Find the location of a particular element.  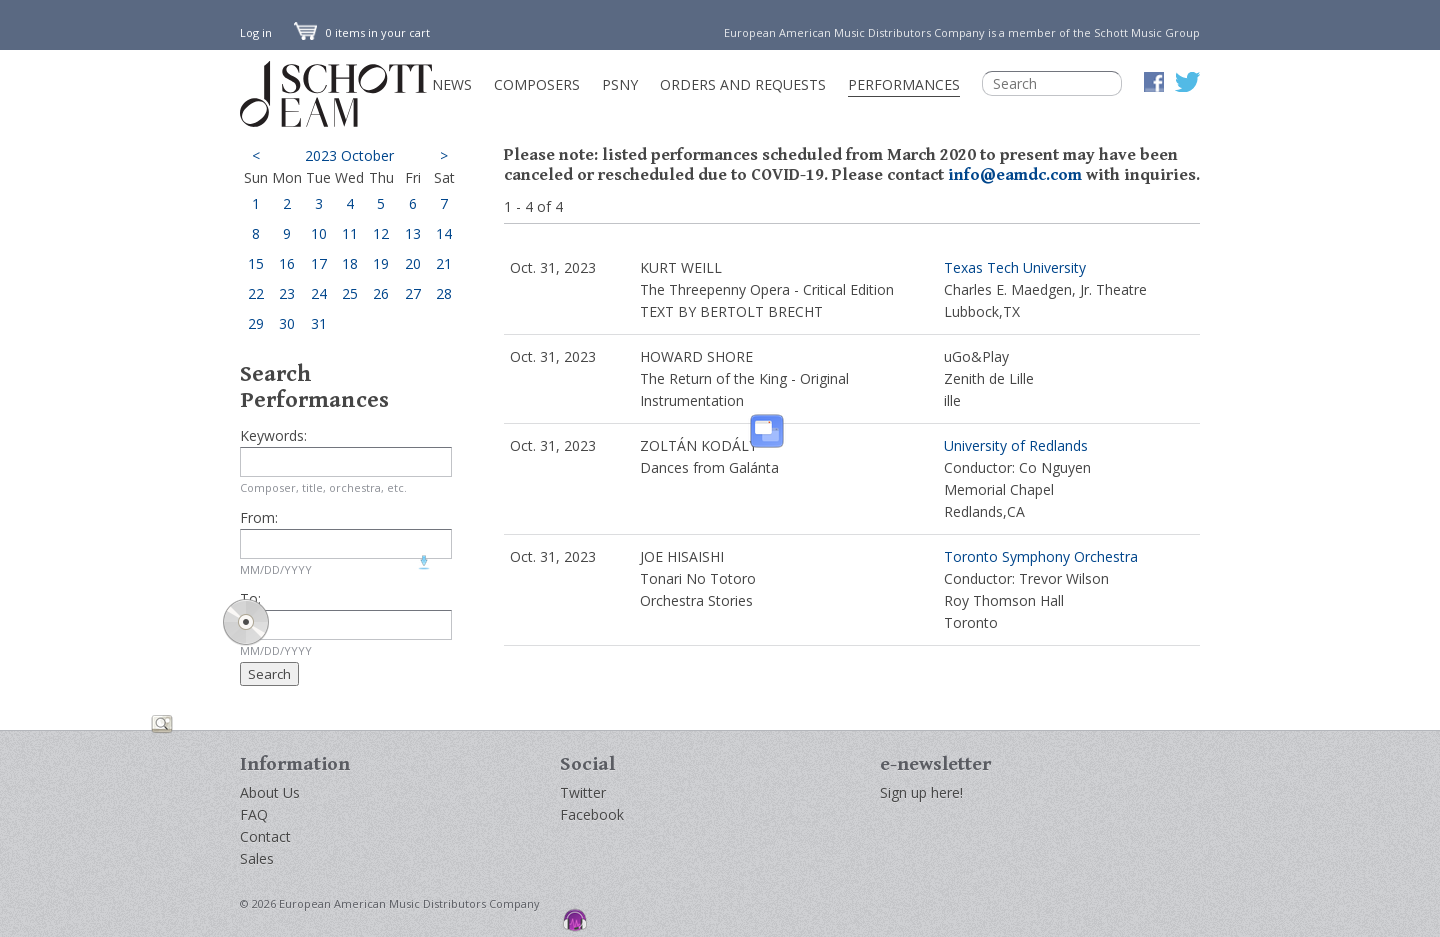

indicates a CD-RW (rewritable disc) drive or device is located at coordinates (246, 622).